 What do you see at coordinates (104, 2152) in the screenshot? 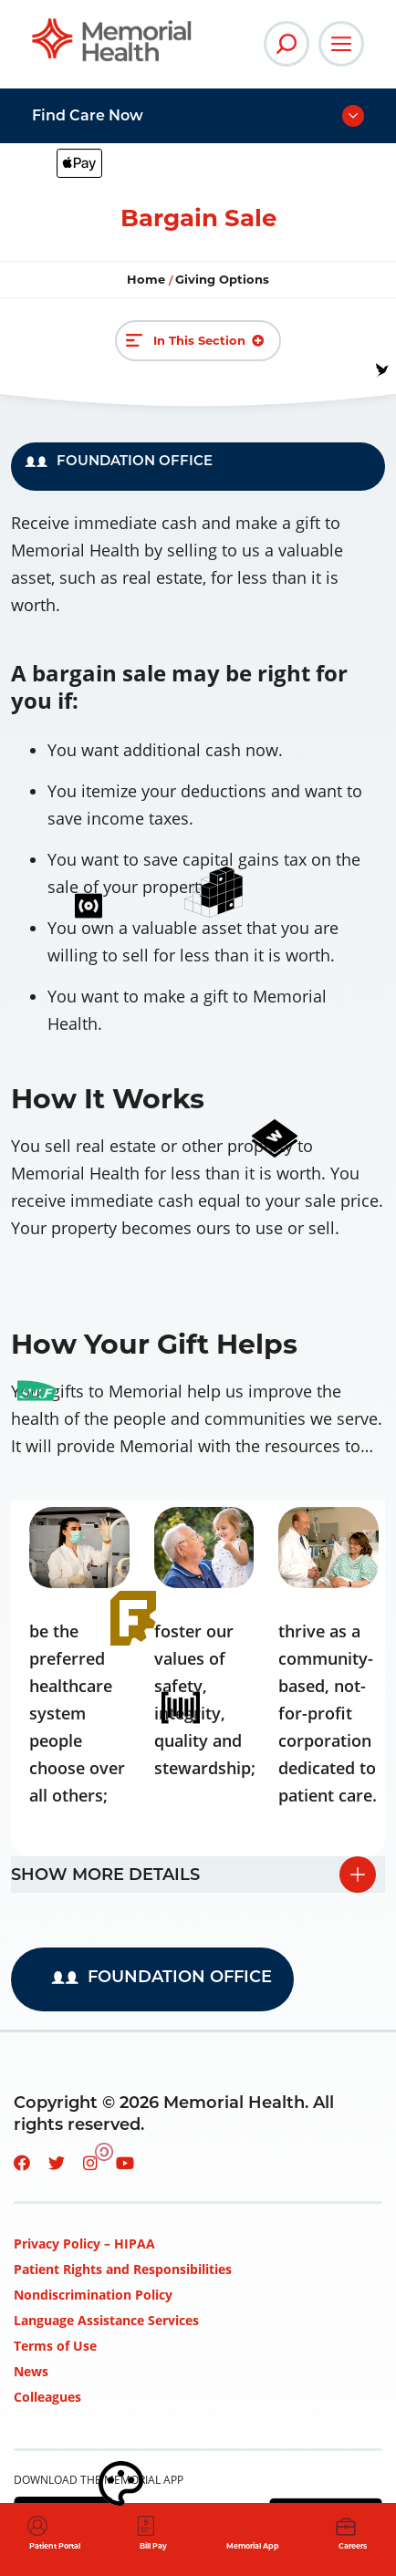
I see `indicates content shared under creative commons share-alike license` at bounding box center [104, 2152].